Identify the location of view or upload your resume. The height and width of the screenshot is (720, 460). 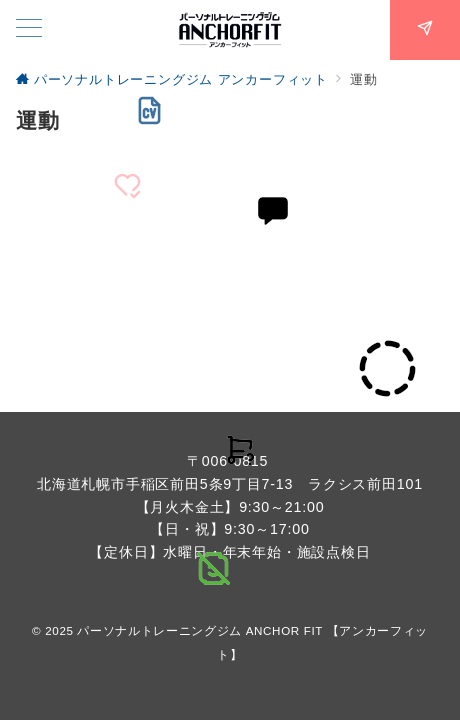
(149, 110).